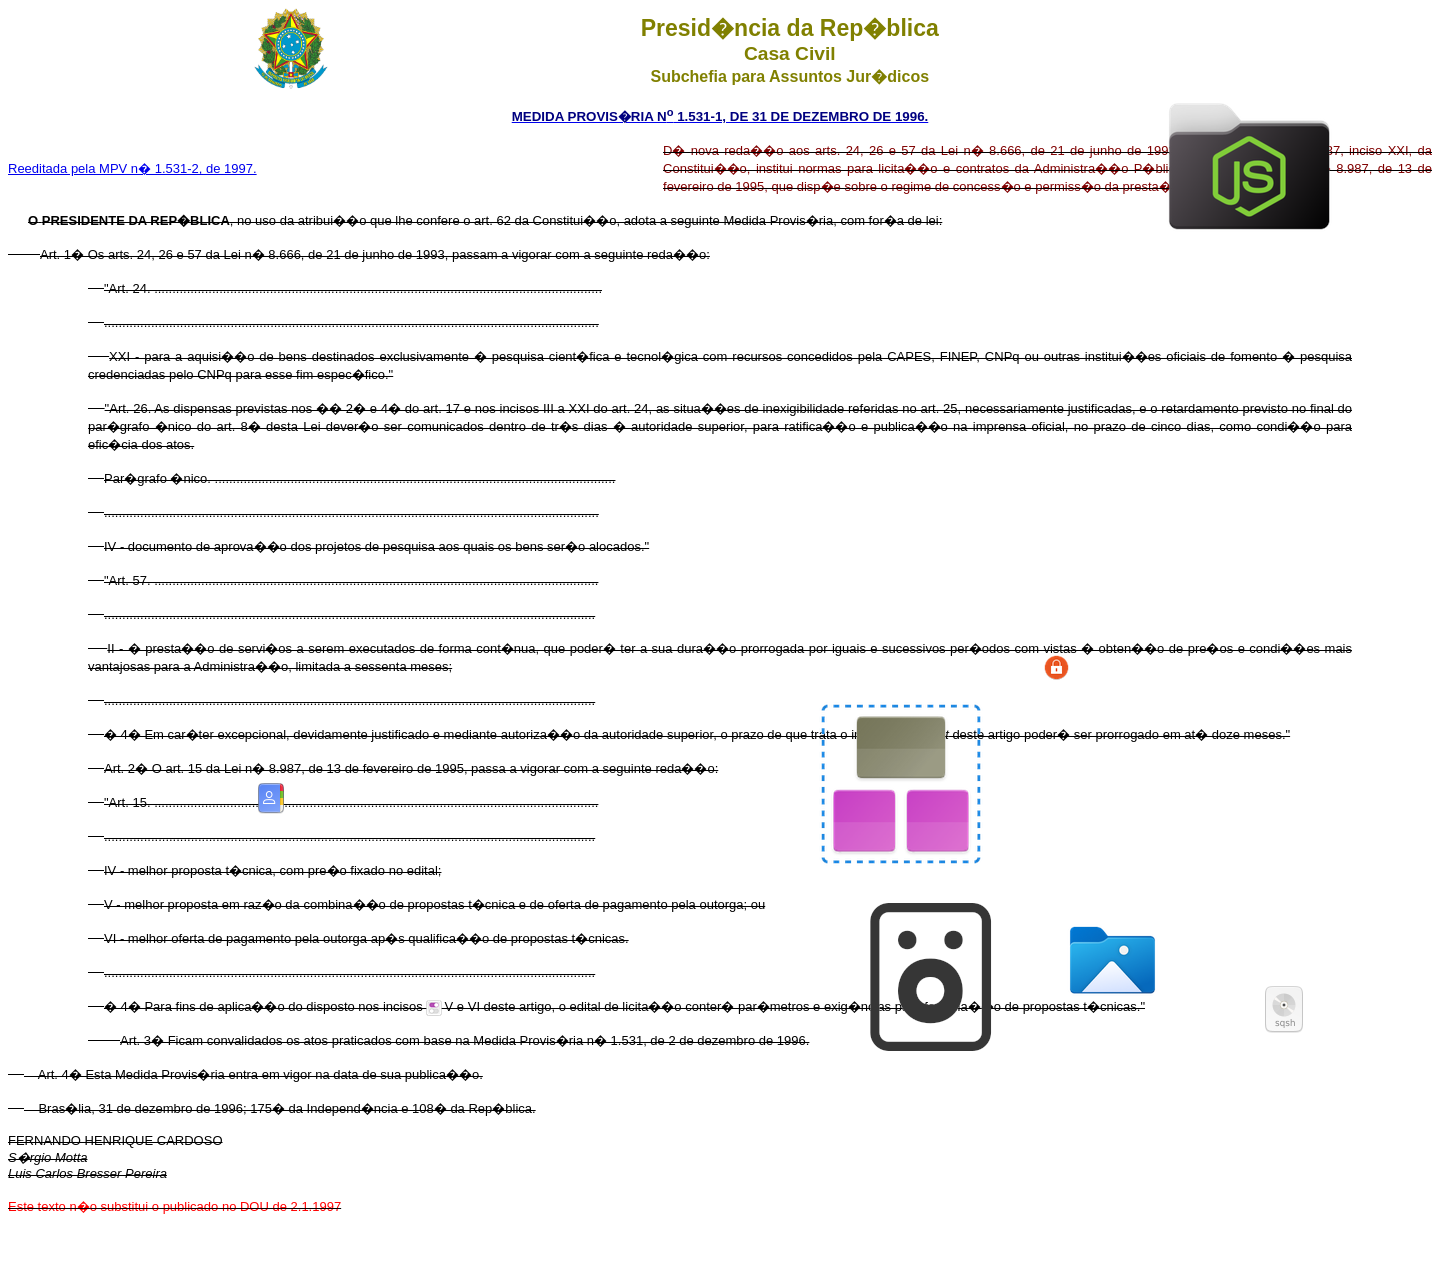 This screenshot has height=1265, width=1440. I want to click on select all items in the current view, so click(901, 784).